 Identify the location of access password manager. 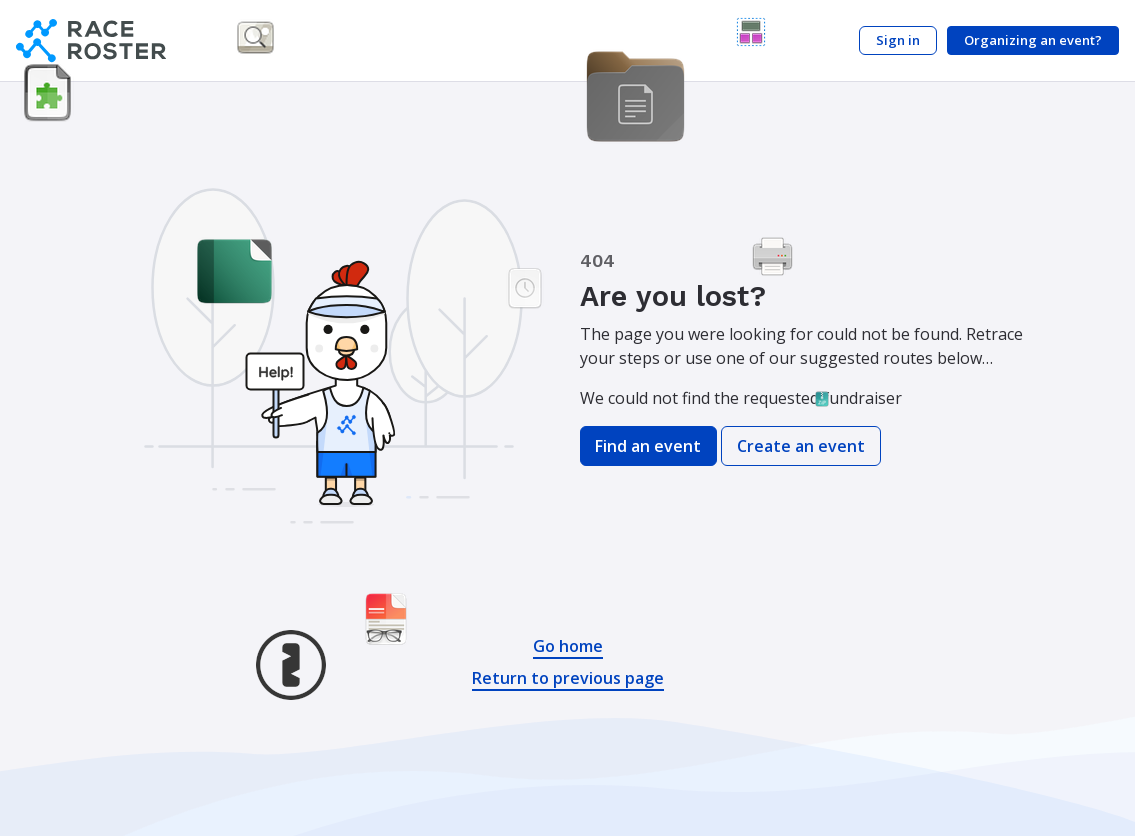
(291, 665).